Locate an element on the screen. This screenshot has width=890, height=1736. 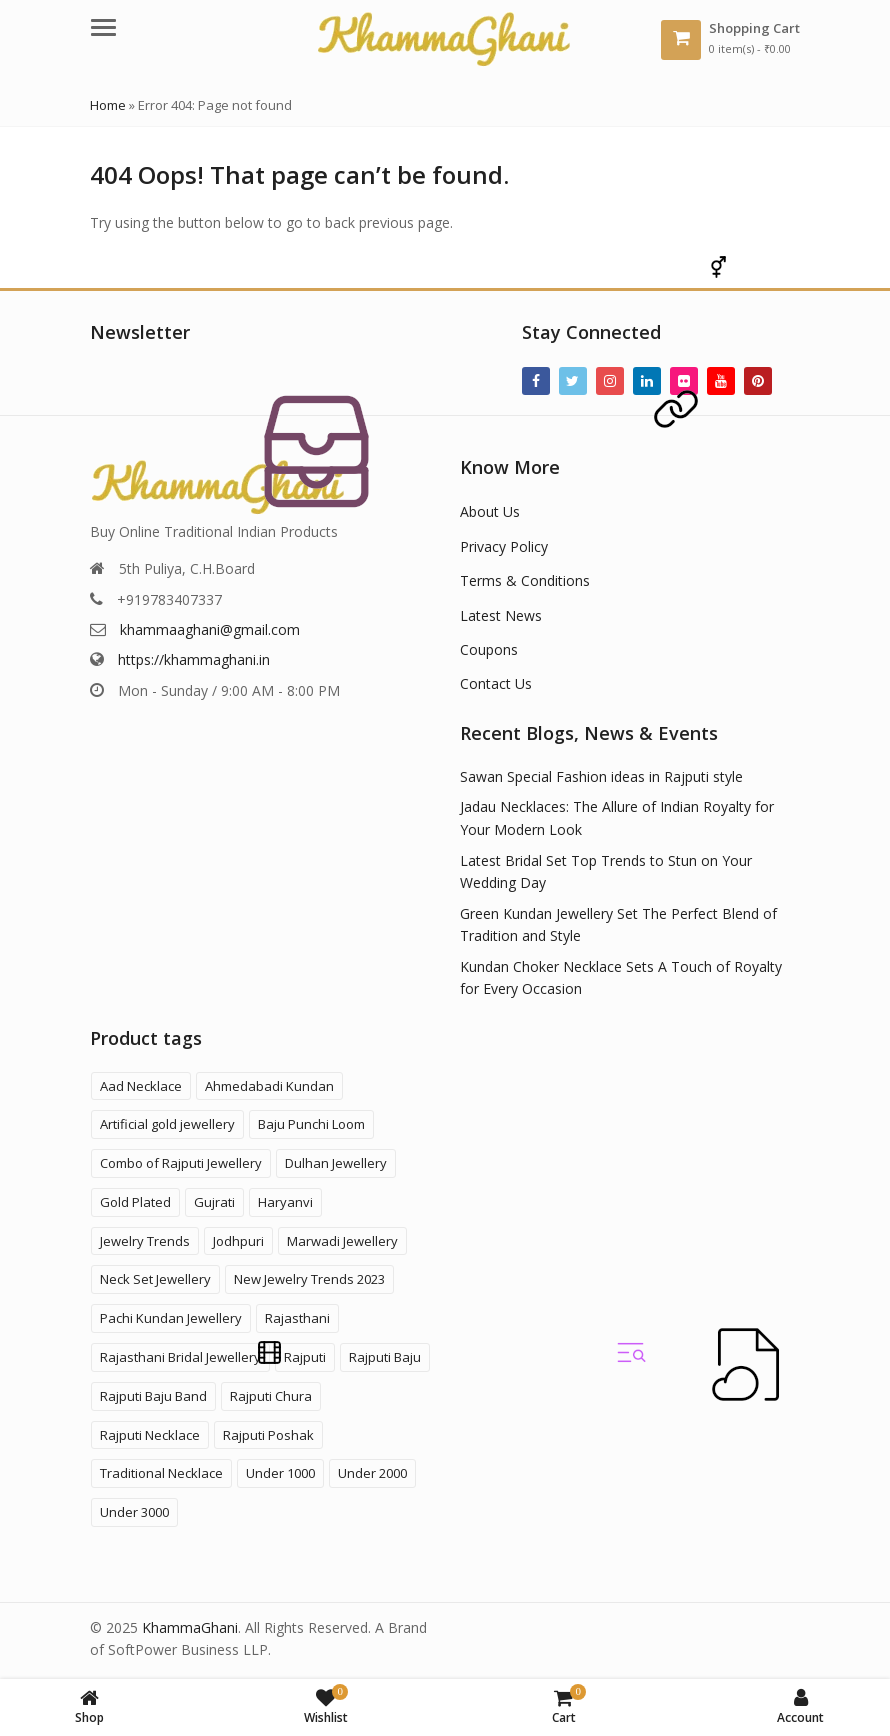
copy or share a link is located at coordinates (676, 409).